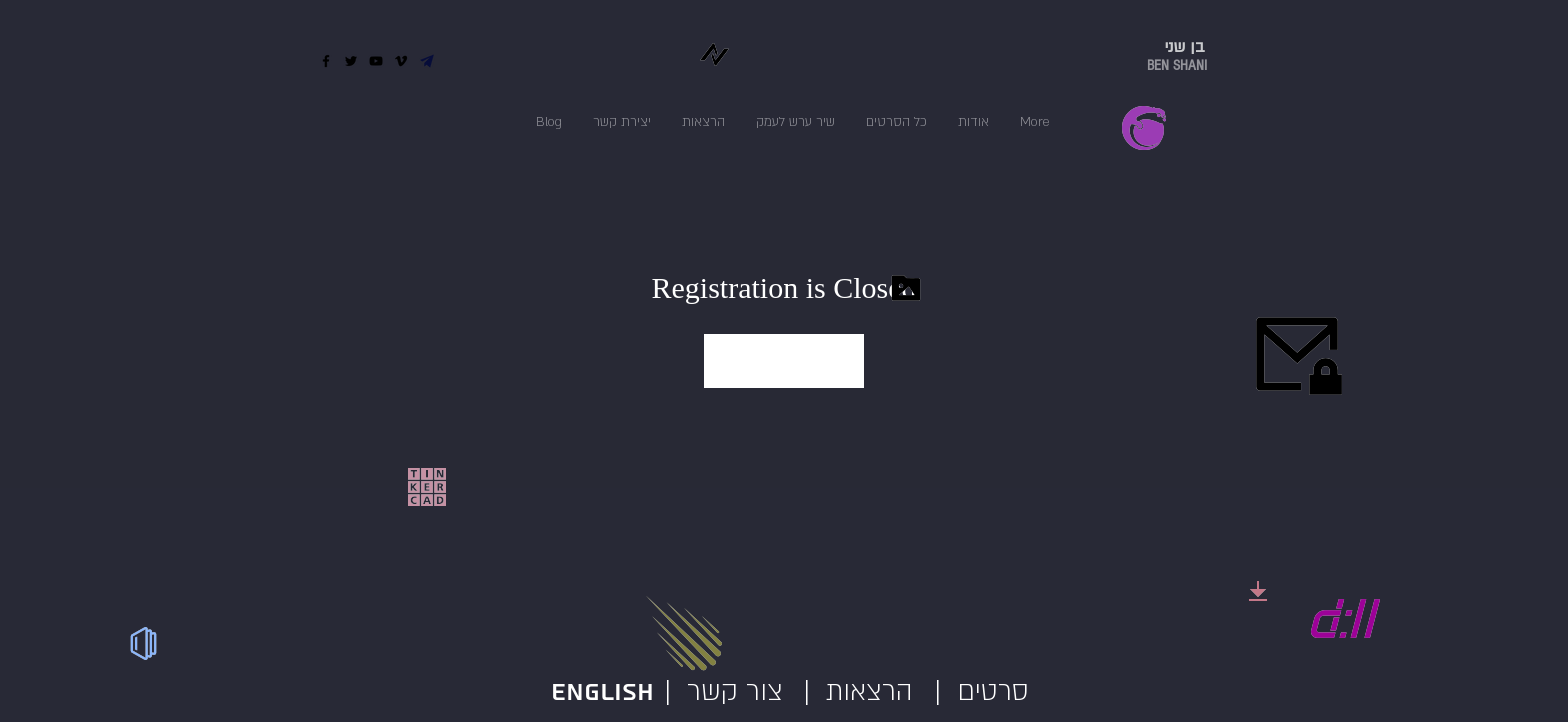  I want to click on open photo gallery folder, so click(906, 288).